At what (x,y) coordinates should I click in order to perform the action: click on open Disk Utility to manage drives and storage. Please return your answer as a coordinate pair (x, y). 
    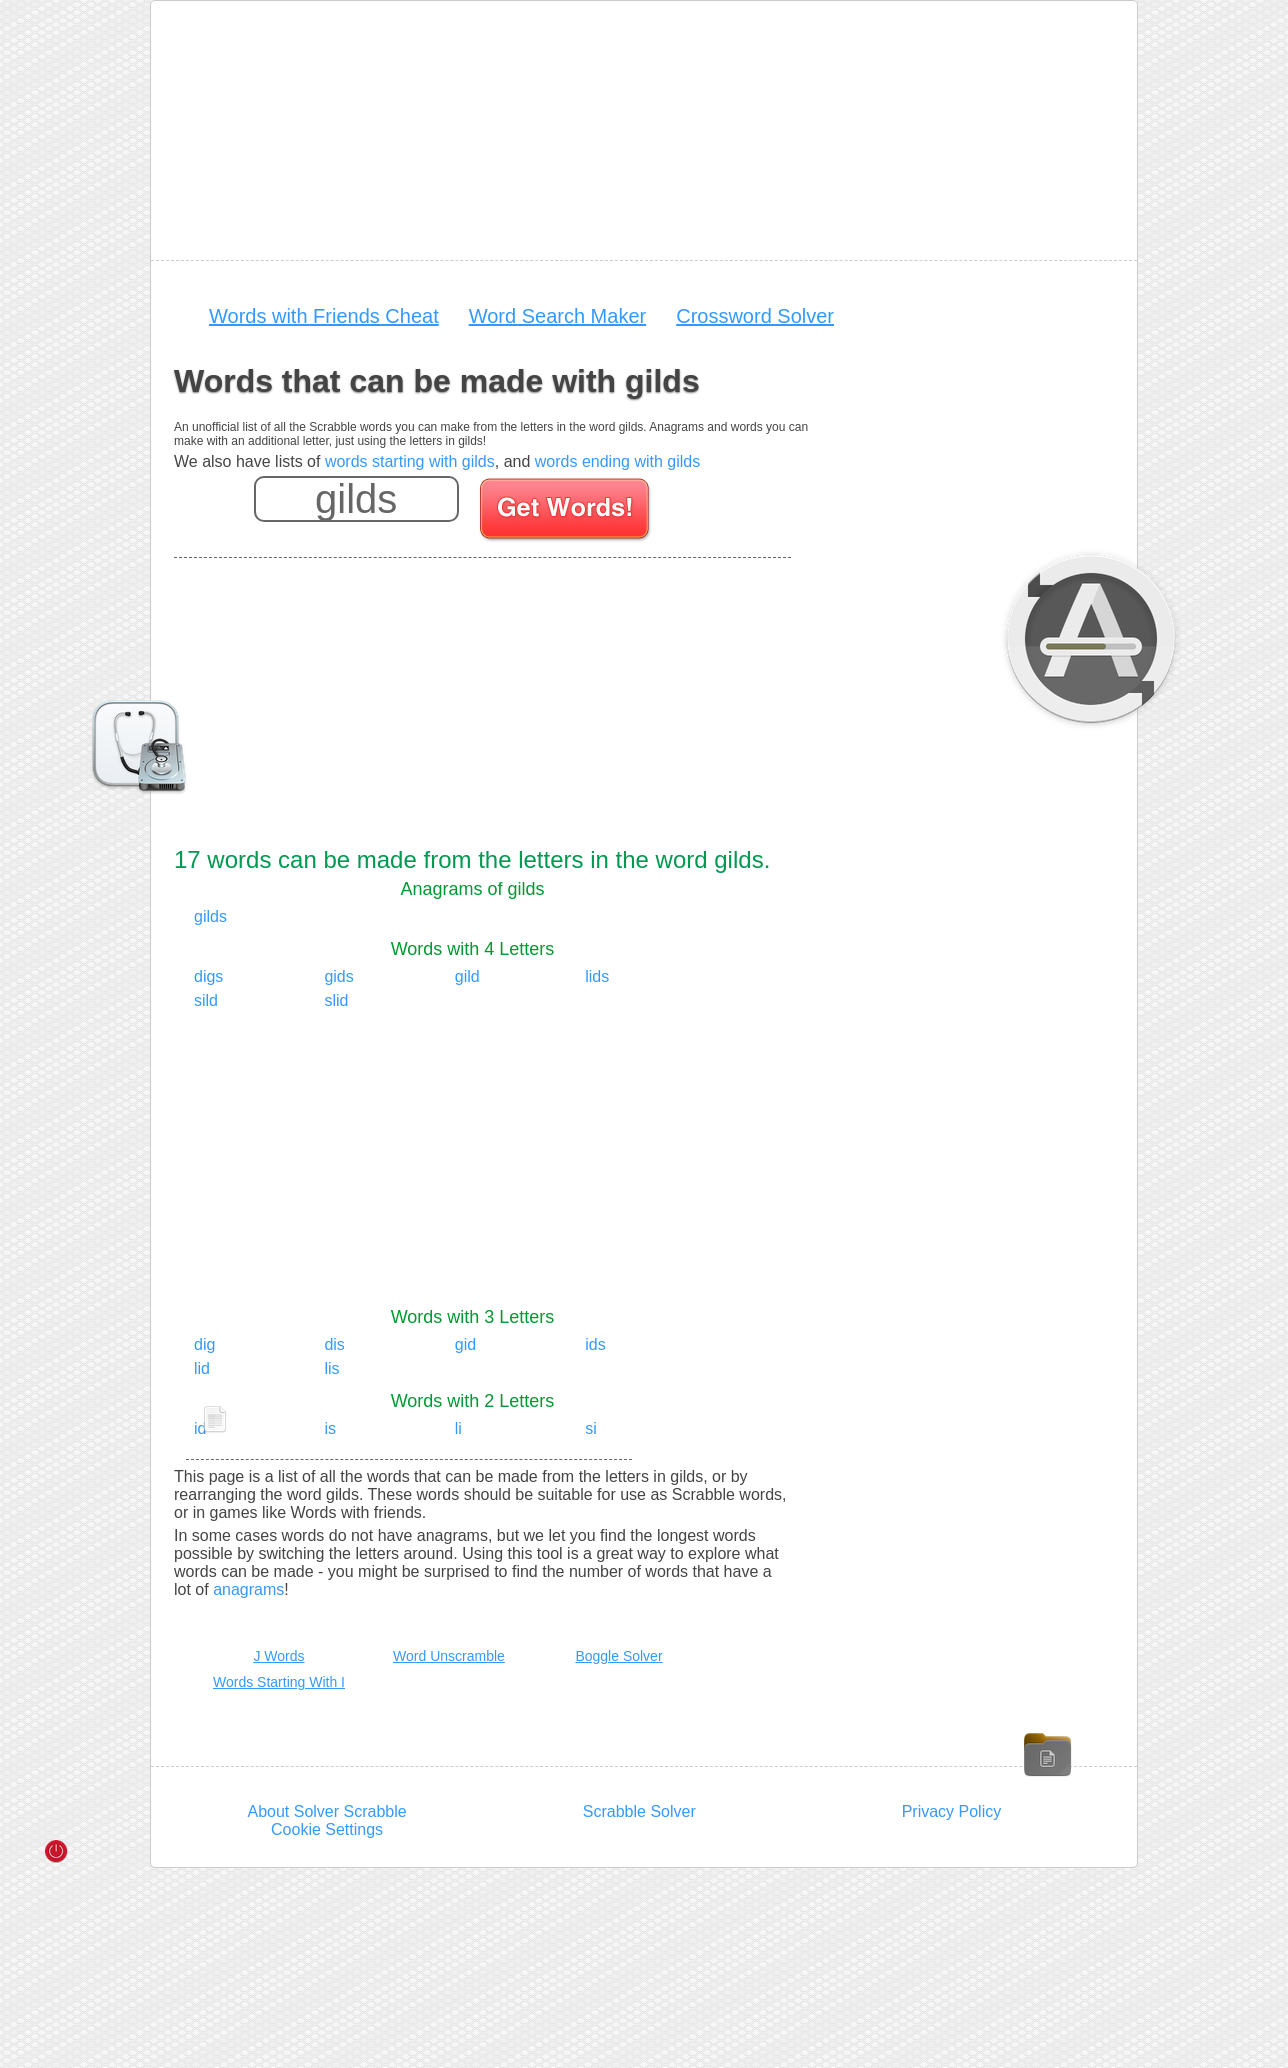
    Looking at the image, I should click on (135, 743).